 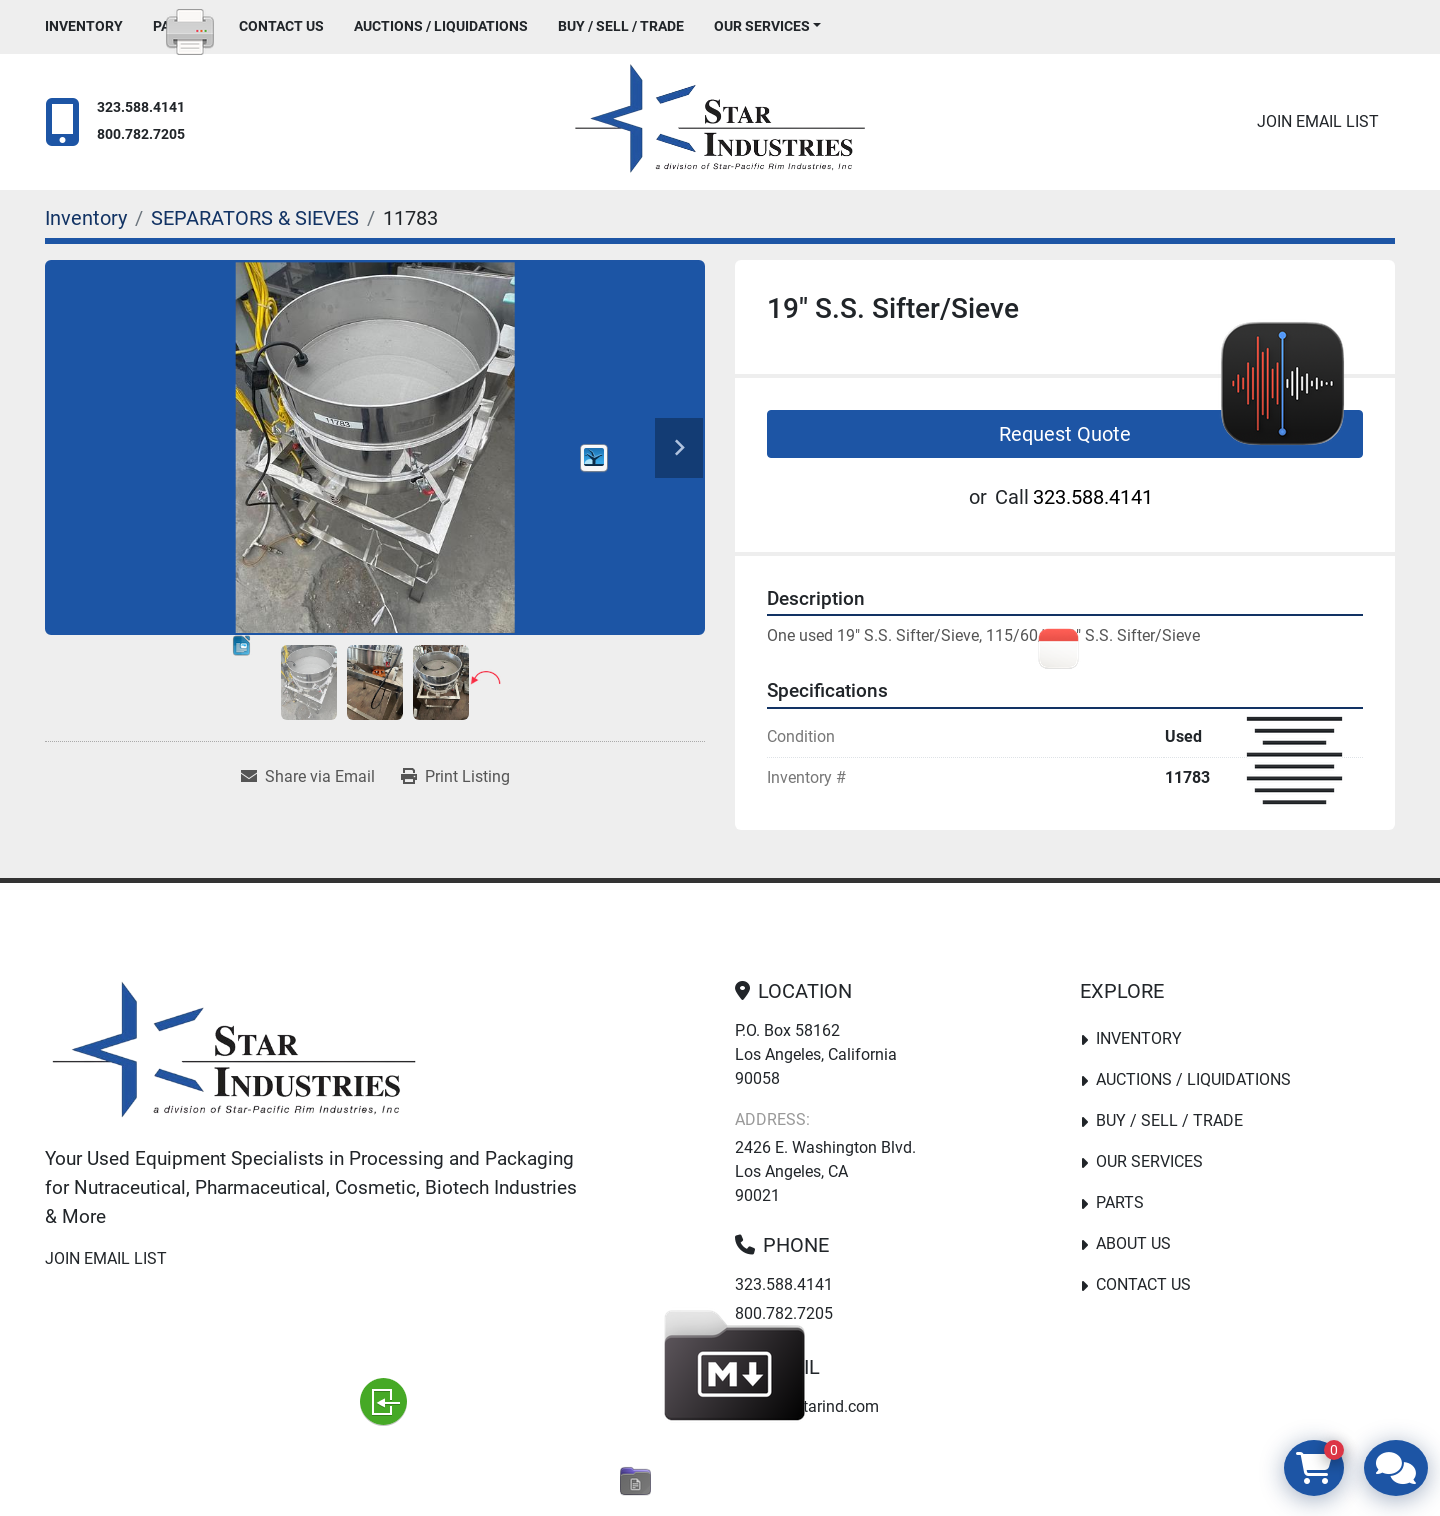 What do you see at coordinates (485, 677) in the screenshot?
I see `undo the last action` at bounding box center [485, 677].